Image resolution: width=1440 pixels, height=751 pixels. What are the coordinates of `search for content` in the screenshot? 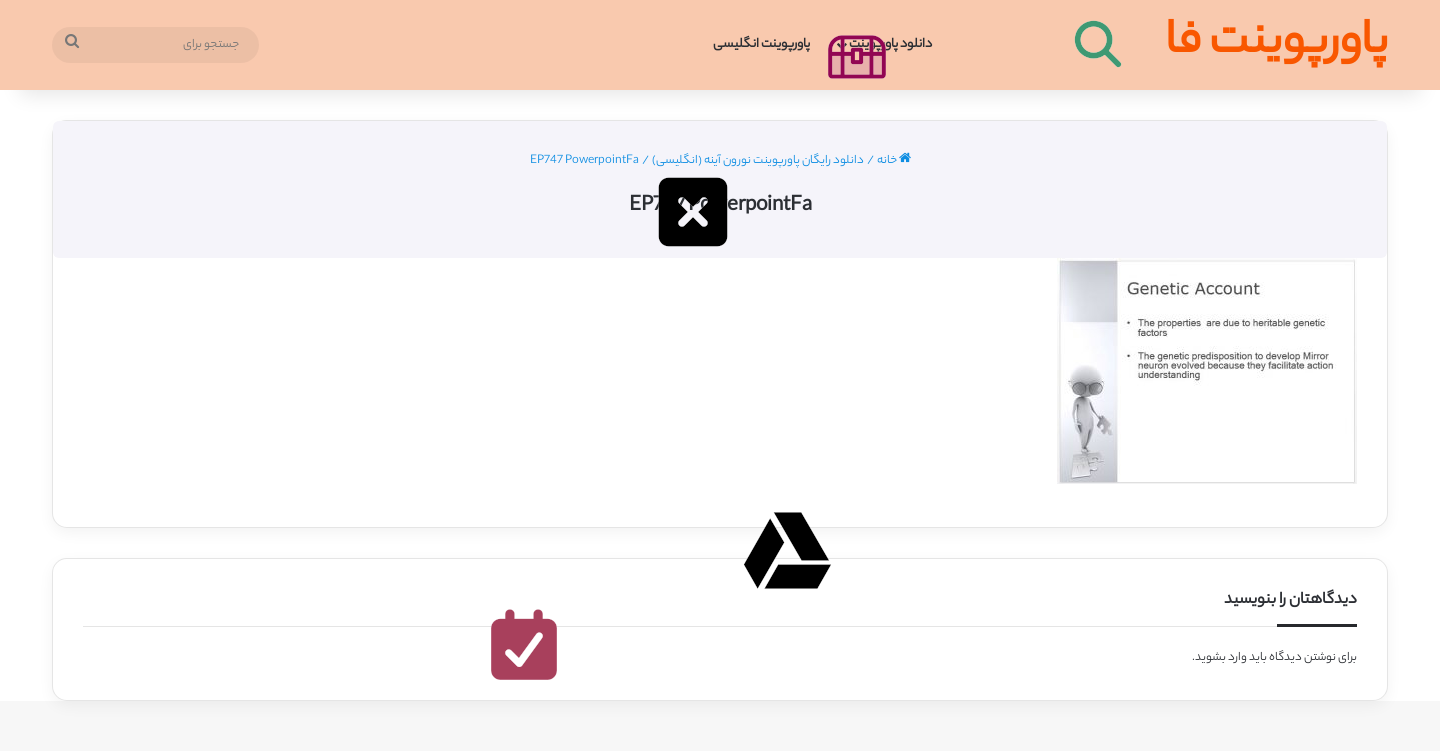 It's located at (1098, 44).